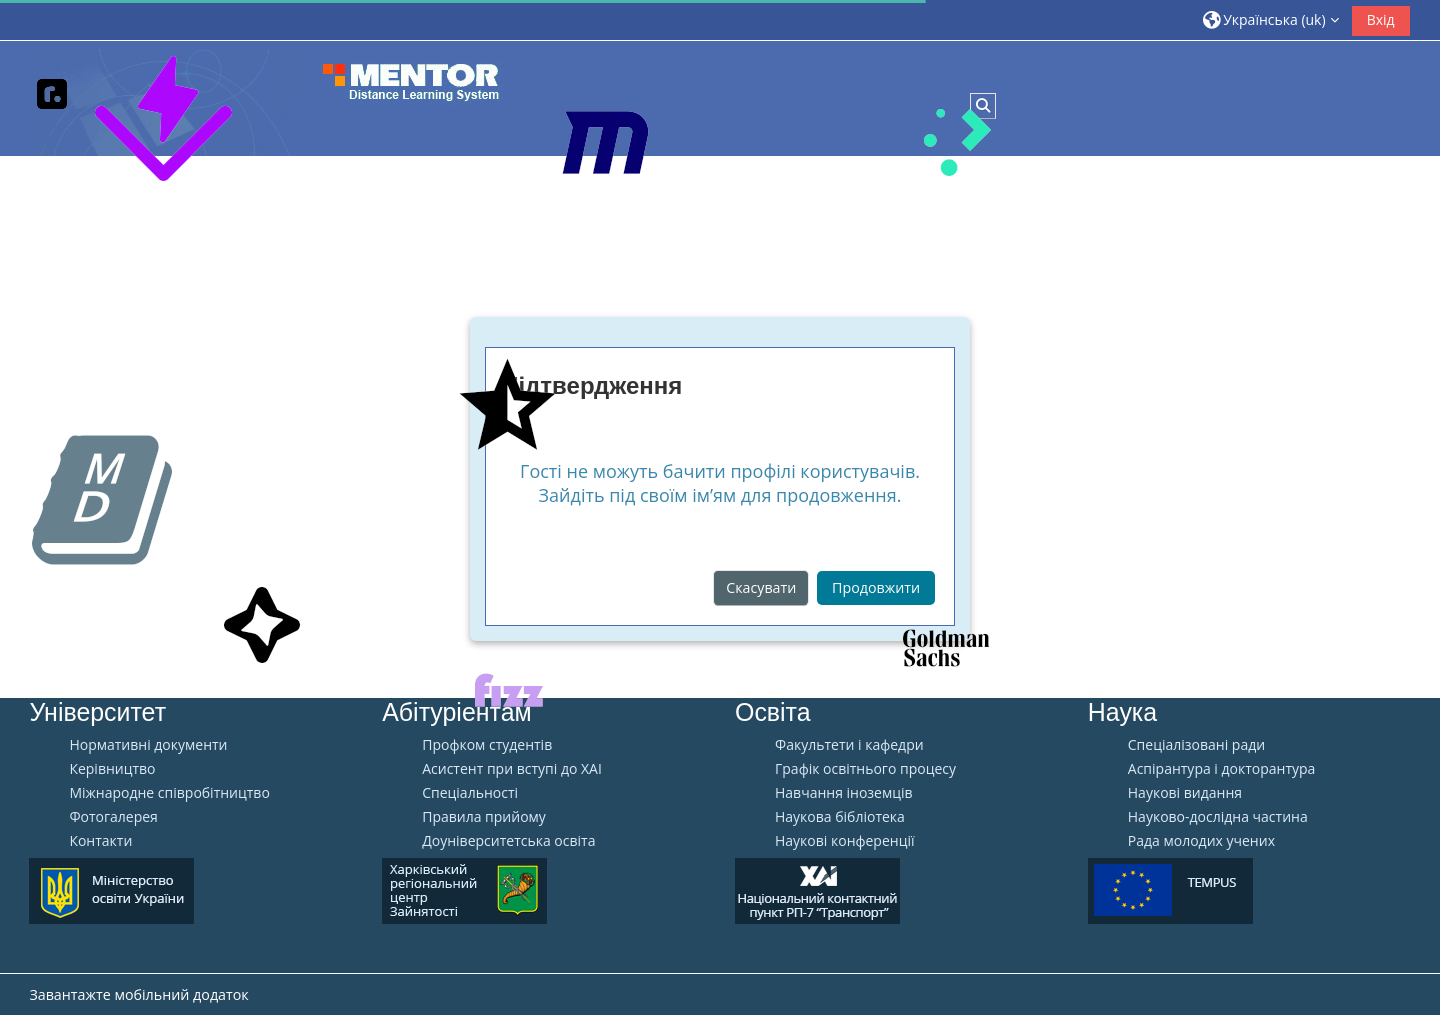  Describe the element at coordinates (52, 94) in the screenshot. I see `open roadmap.sh website or app` at that location.